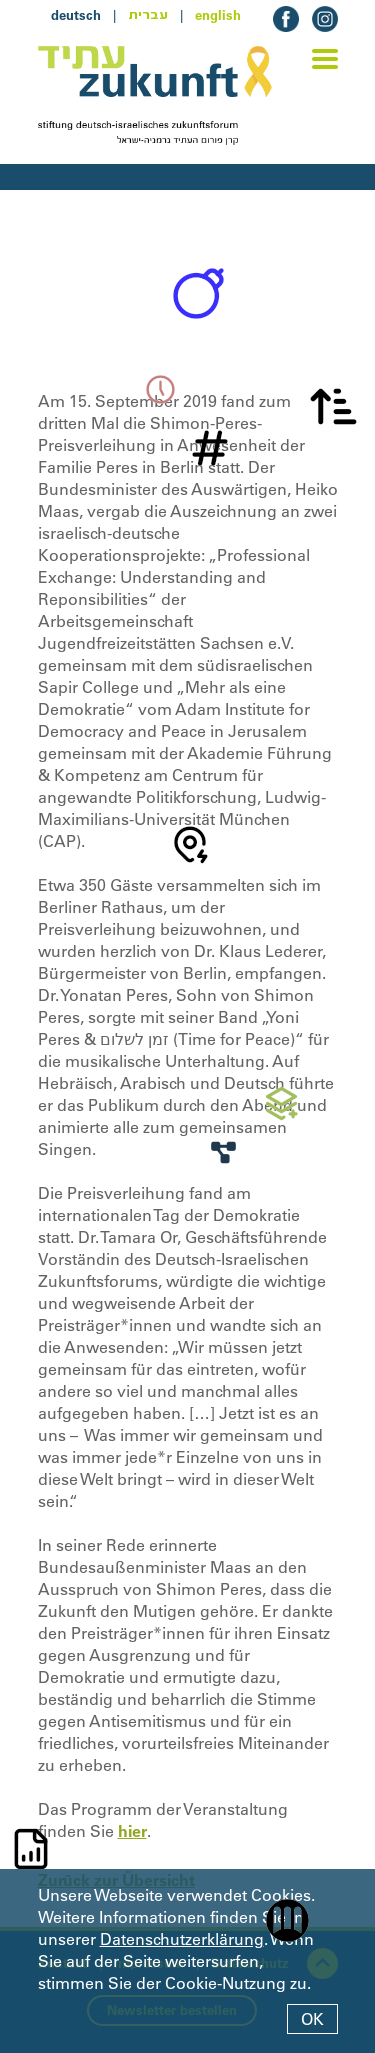 This screenshot has height=2053, width=375. What do you see at coordinates (281, 1103) in the screenshot?
I see `add a new layer to the stack` at bounding box center [281, 1103].